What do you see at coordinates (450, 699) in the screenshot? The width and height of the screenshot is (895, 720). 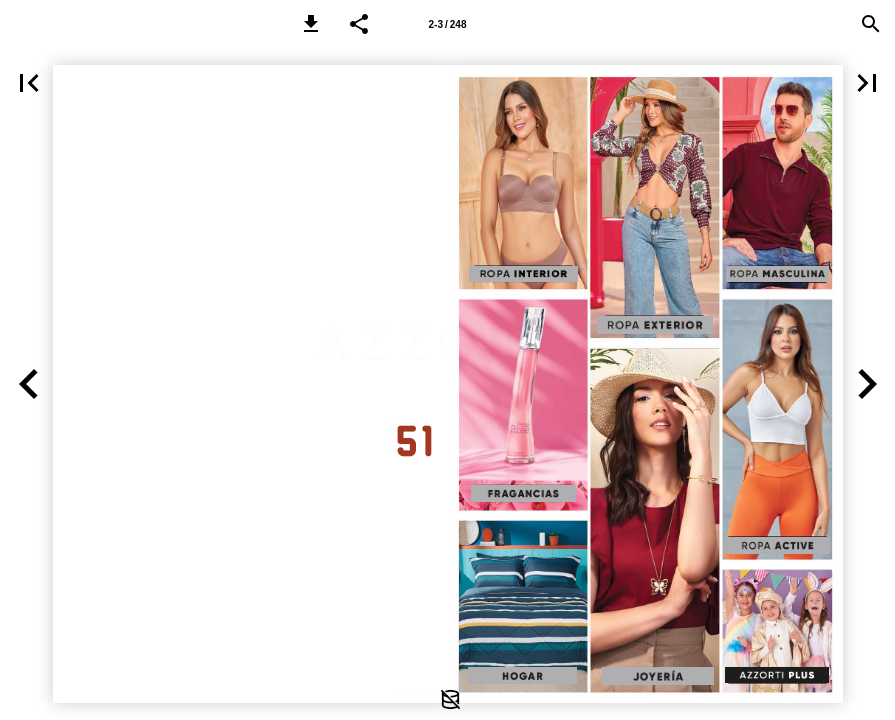 I see `database connection unavailable or offline` at bounding box center [450, 699].